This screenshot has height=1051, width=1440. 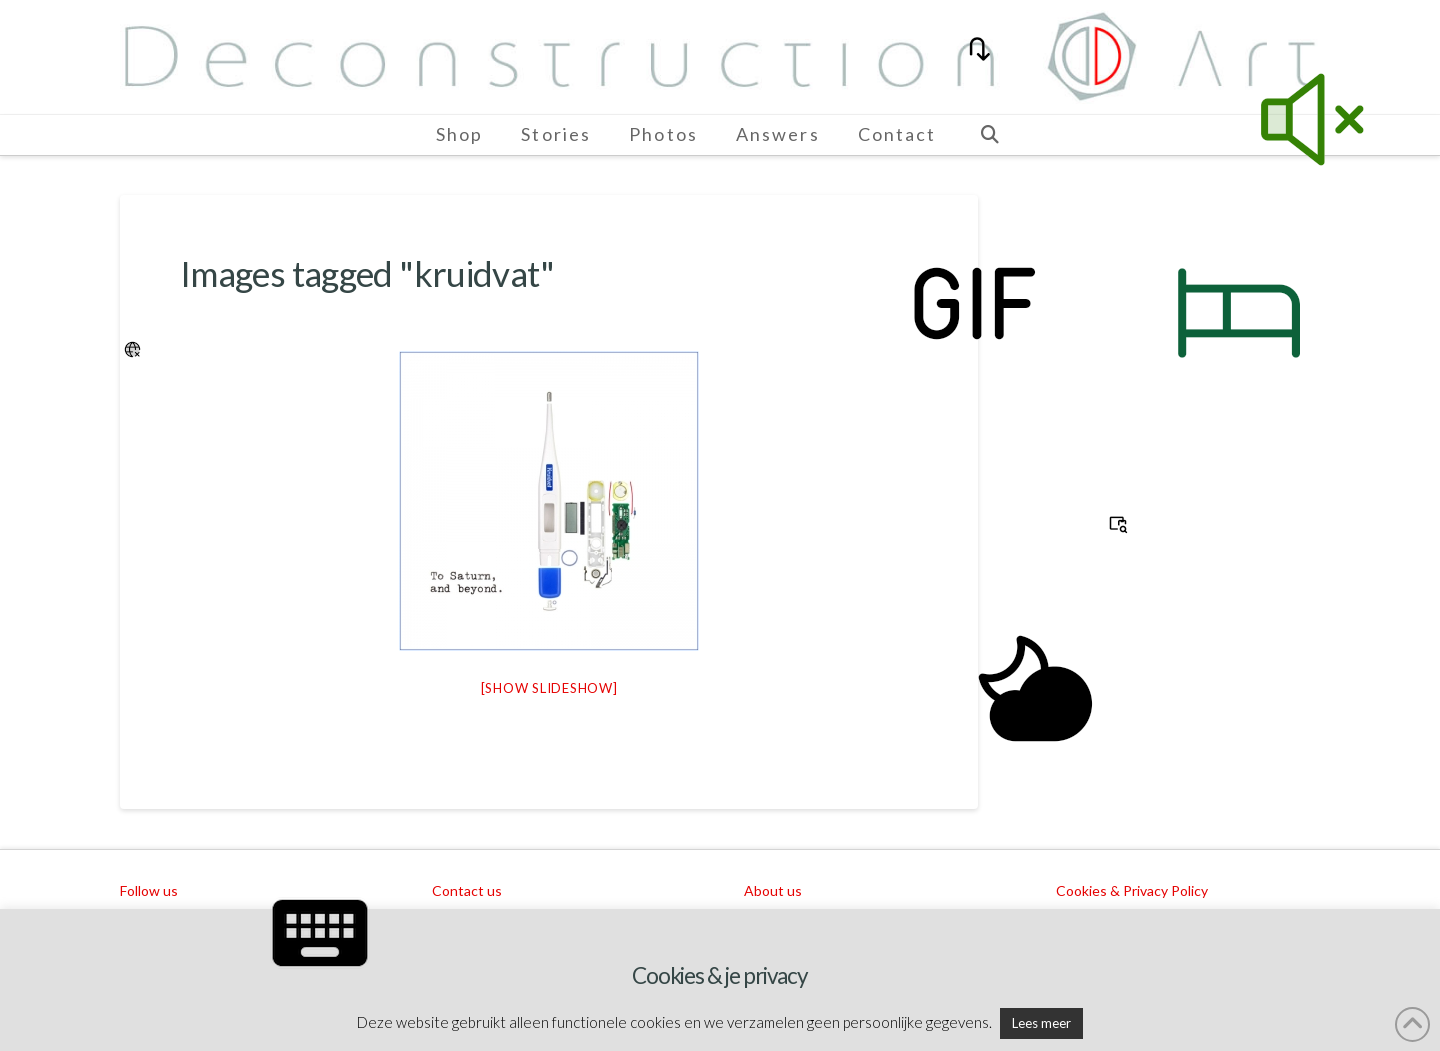 What do you see at coordinates (1118, 524) in the screenshot?
I see `search for connected devices` at bounding box center [1118, 524].